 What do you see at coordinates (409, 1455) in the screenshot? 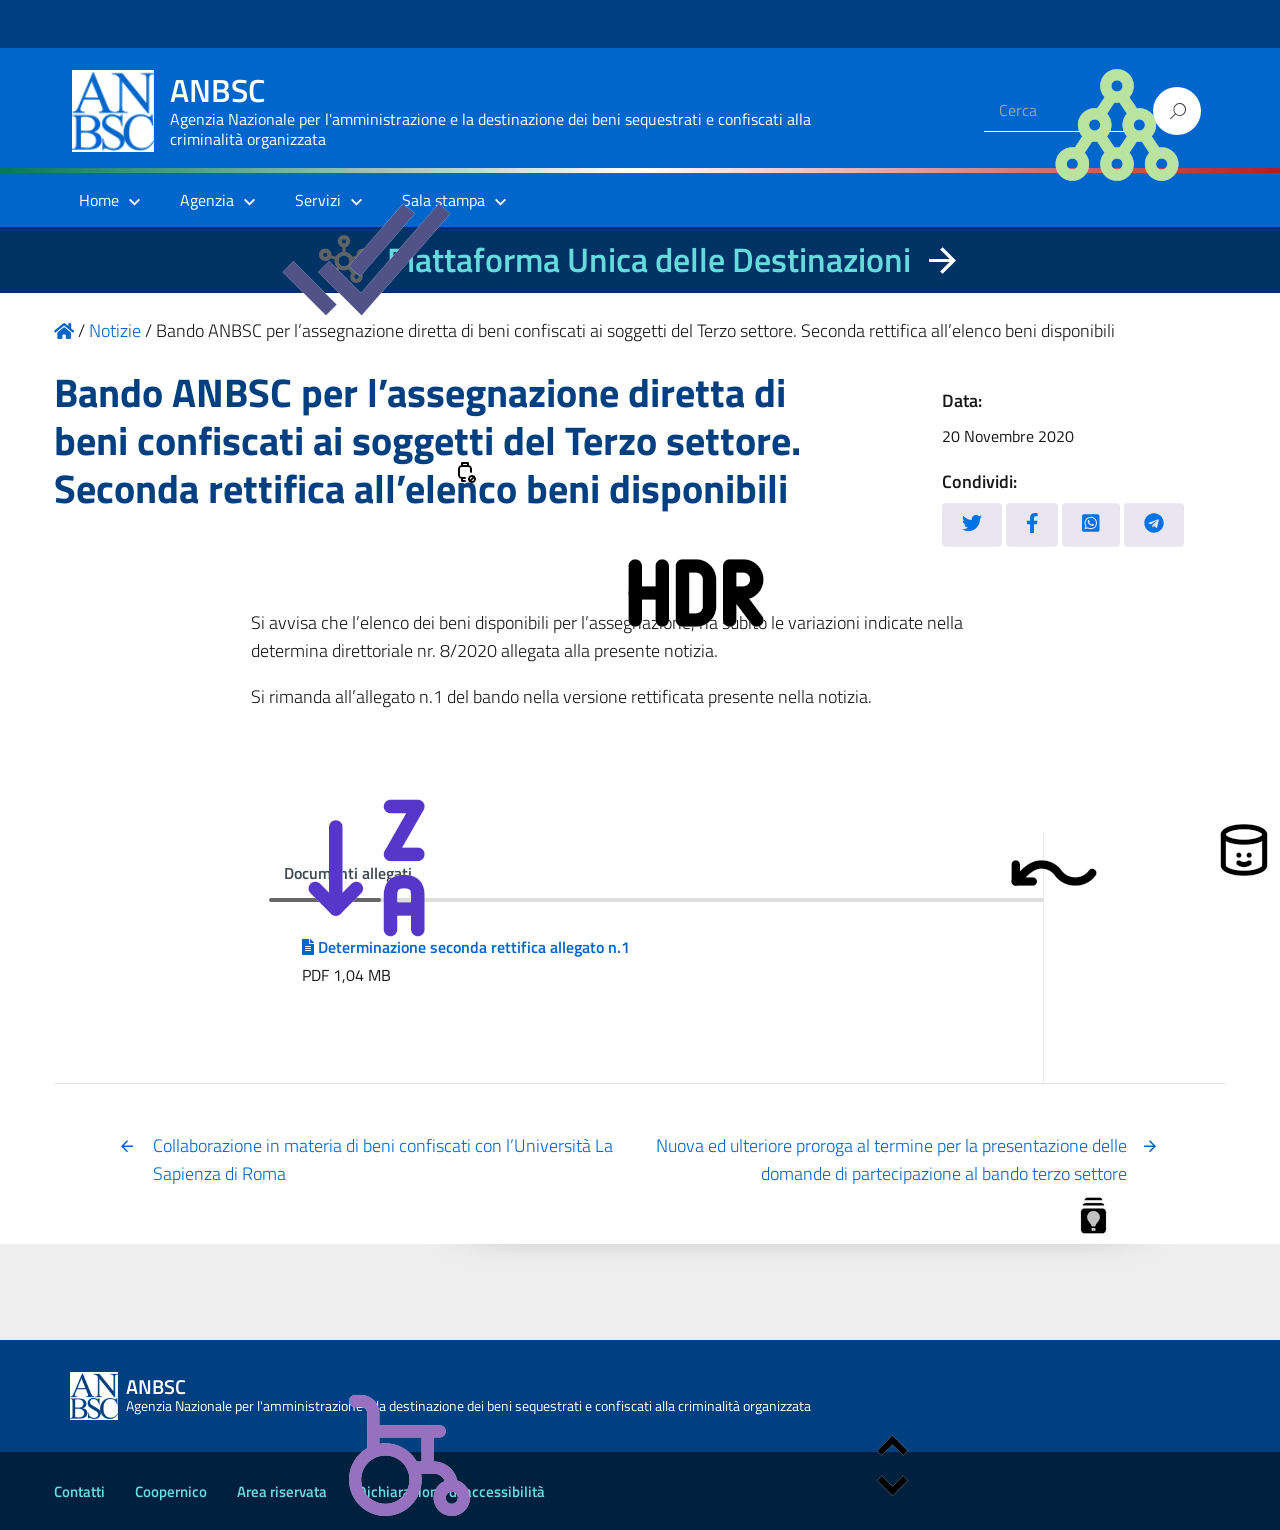
I see `indicates wheelchair accessibility available` at bounding box center [409, 1455].